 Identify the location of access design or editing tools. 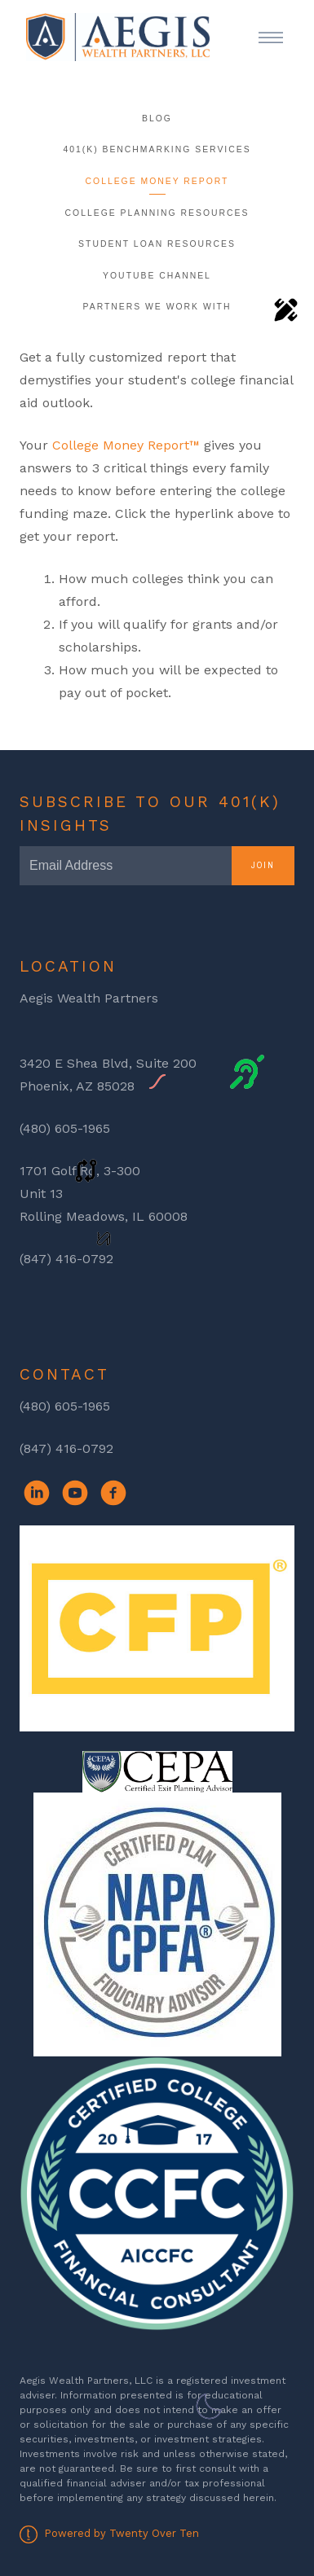
(285, 309).